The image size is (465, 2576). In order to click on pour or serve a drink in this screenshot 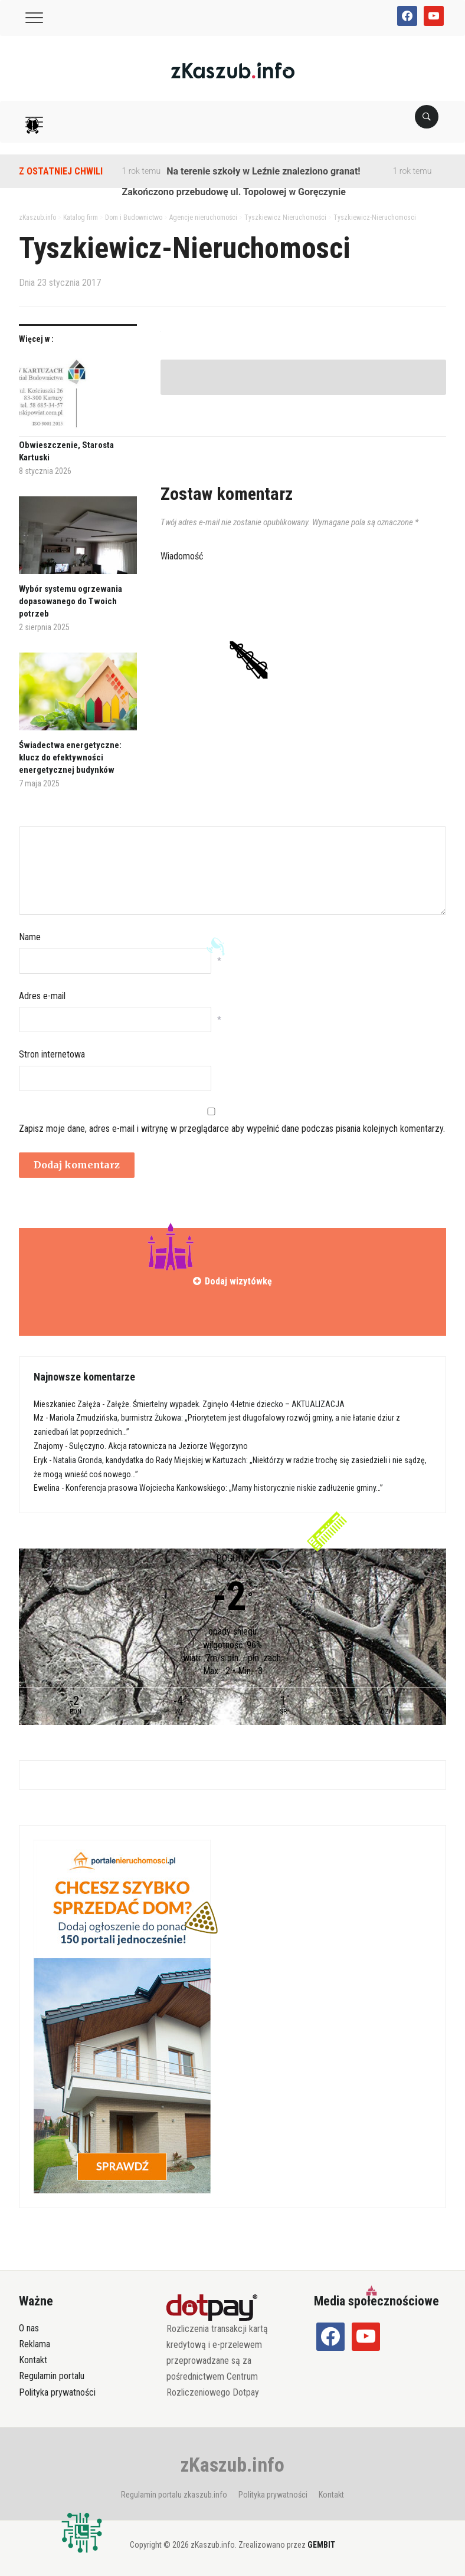, I will do `click(215, 946)`.